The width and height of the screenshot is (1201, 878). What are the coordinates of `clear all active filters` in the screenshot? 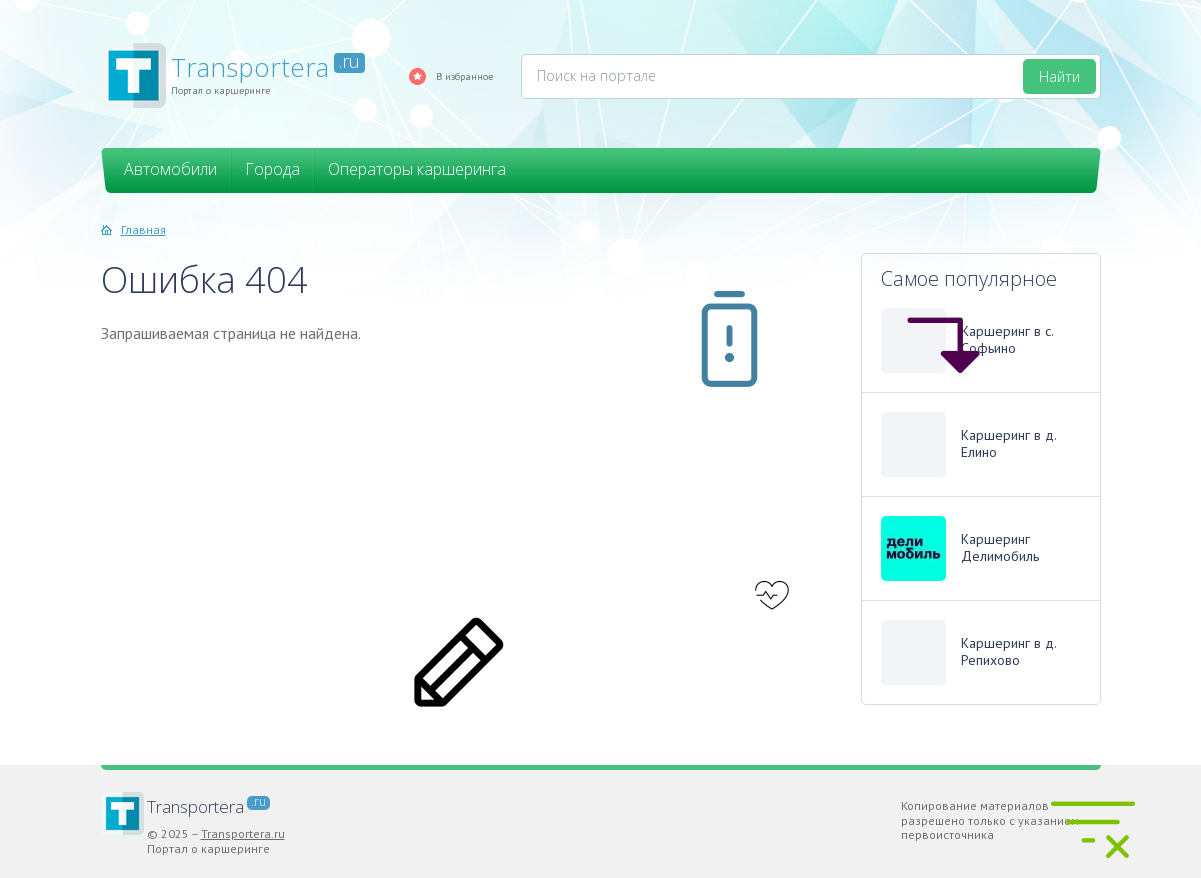 It's located at (1093, 819).